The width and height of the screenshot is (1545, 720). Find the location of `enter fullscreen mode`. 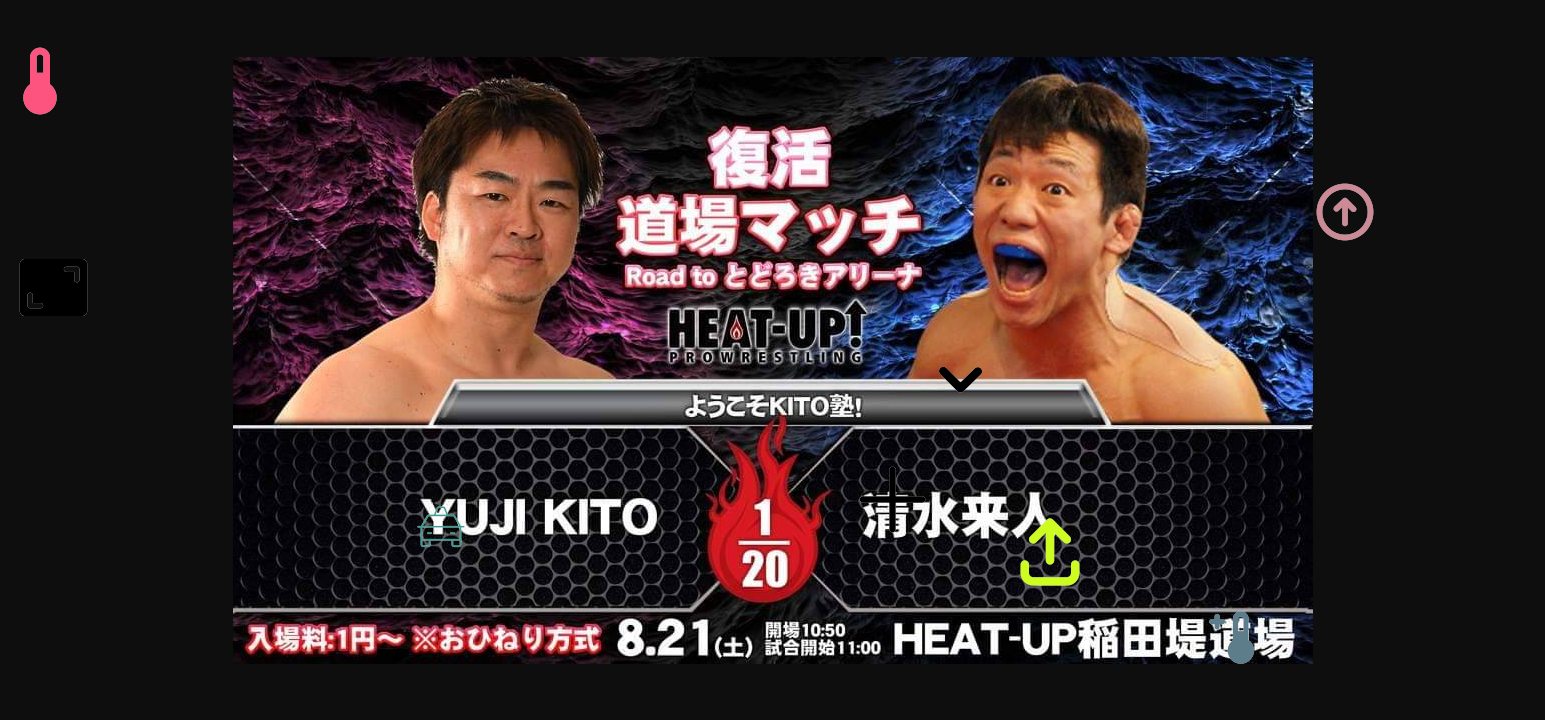

enter fullscreen mode is located at coordinates (53, 287).